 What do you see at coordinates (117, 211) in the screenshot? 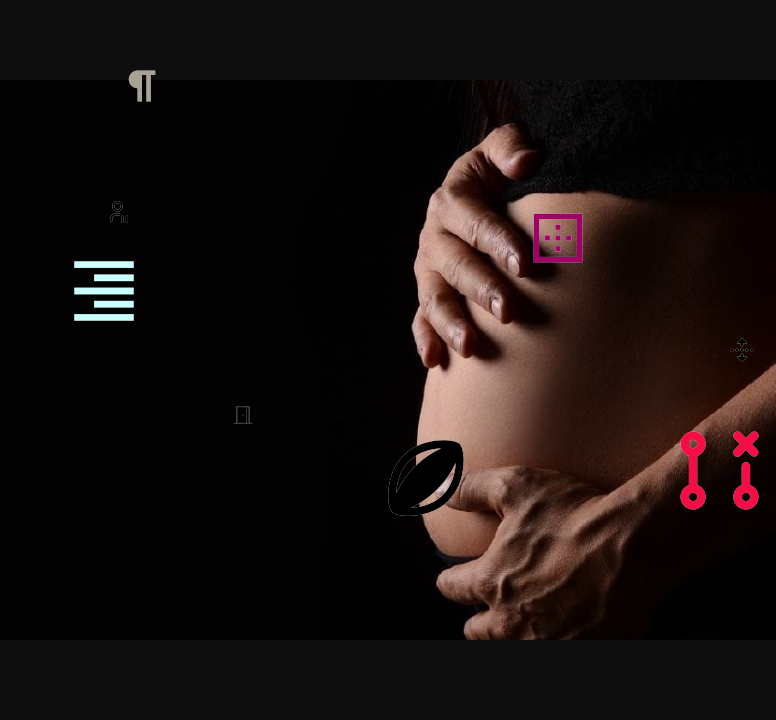
I see `pause or temporarily suspend a user account` at bounding box center [117, 211].